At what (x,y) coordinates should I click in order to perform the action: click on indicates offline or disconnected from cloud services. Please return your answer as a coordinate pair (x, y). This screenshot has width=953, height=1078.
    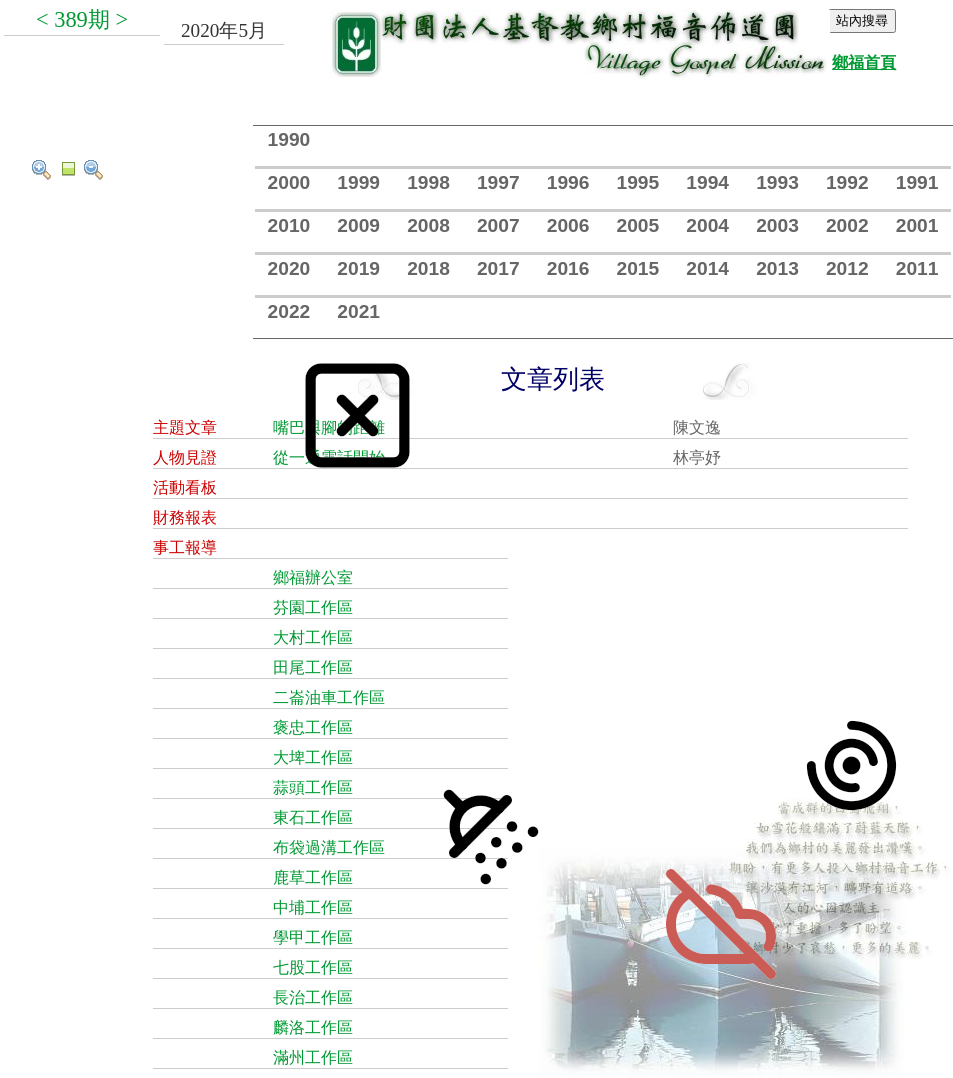
    Looking at the image, I should click on (721, 924).